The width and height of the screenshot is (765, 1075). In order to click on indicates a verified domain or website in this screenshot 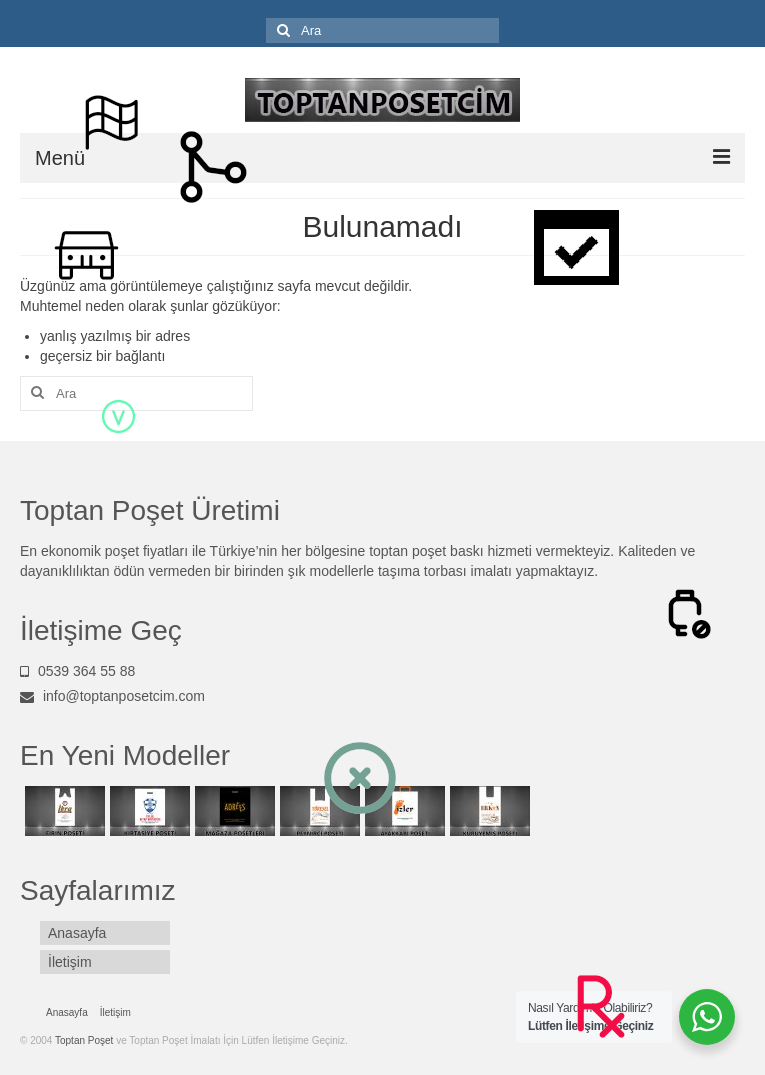, I will do `click(576, 247)`.